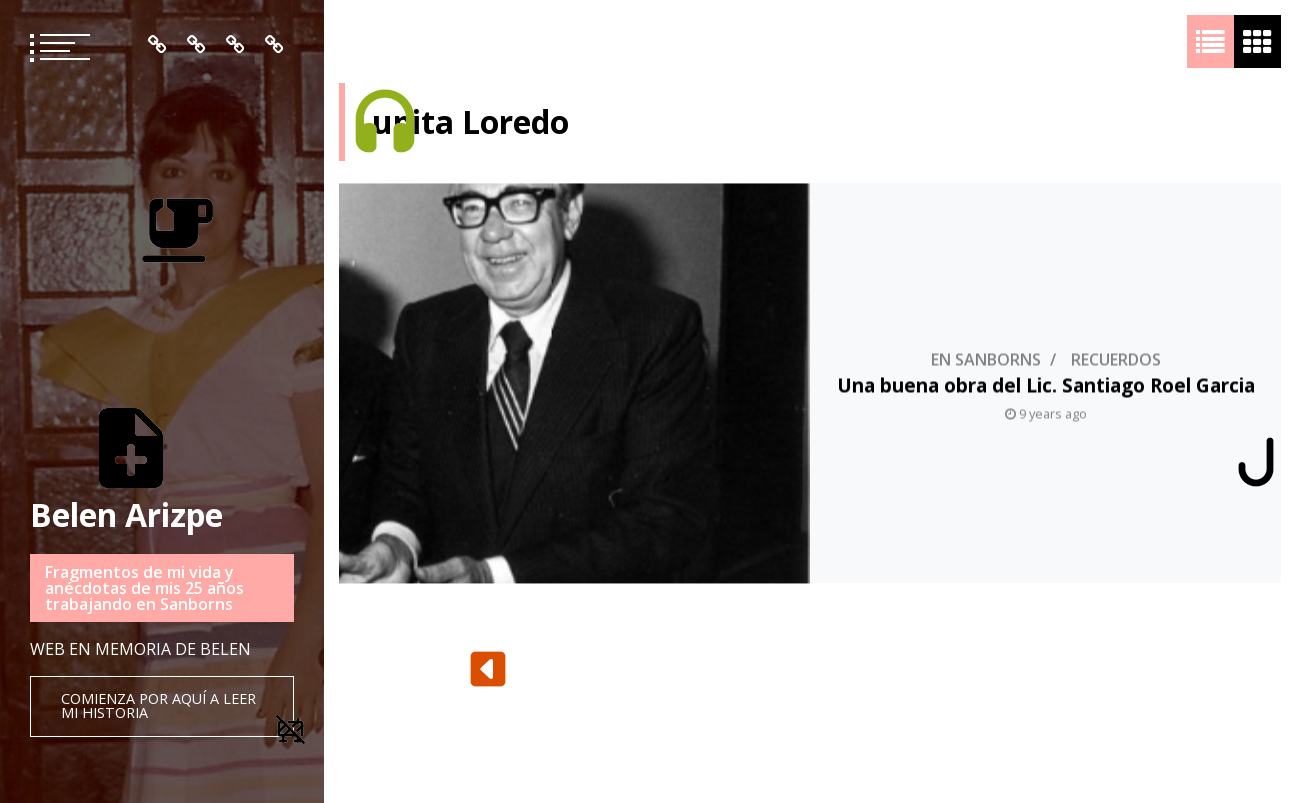 The width and height of the screenshot is (1296, 803). What do you see at coordinates (488, 669) in the screenshot?
I see `navigate to the previous item or screen` at bounding box center [488, 669].